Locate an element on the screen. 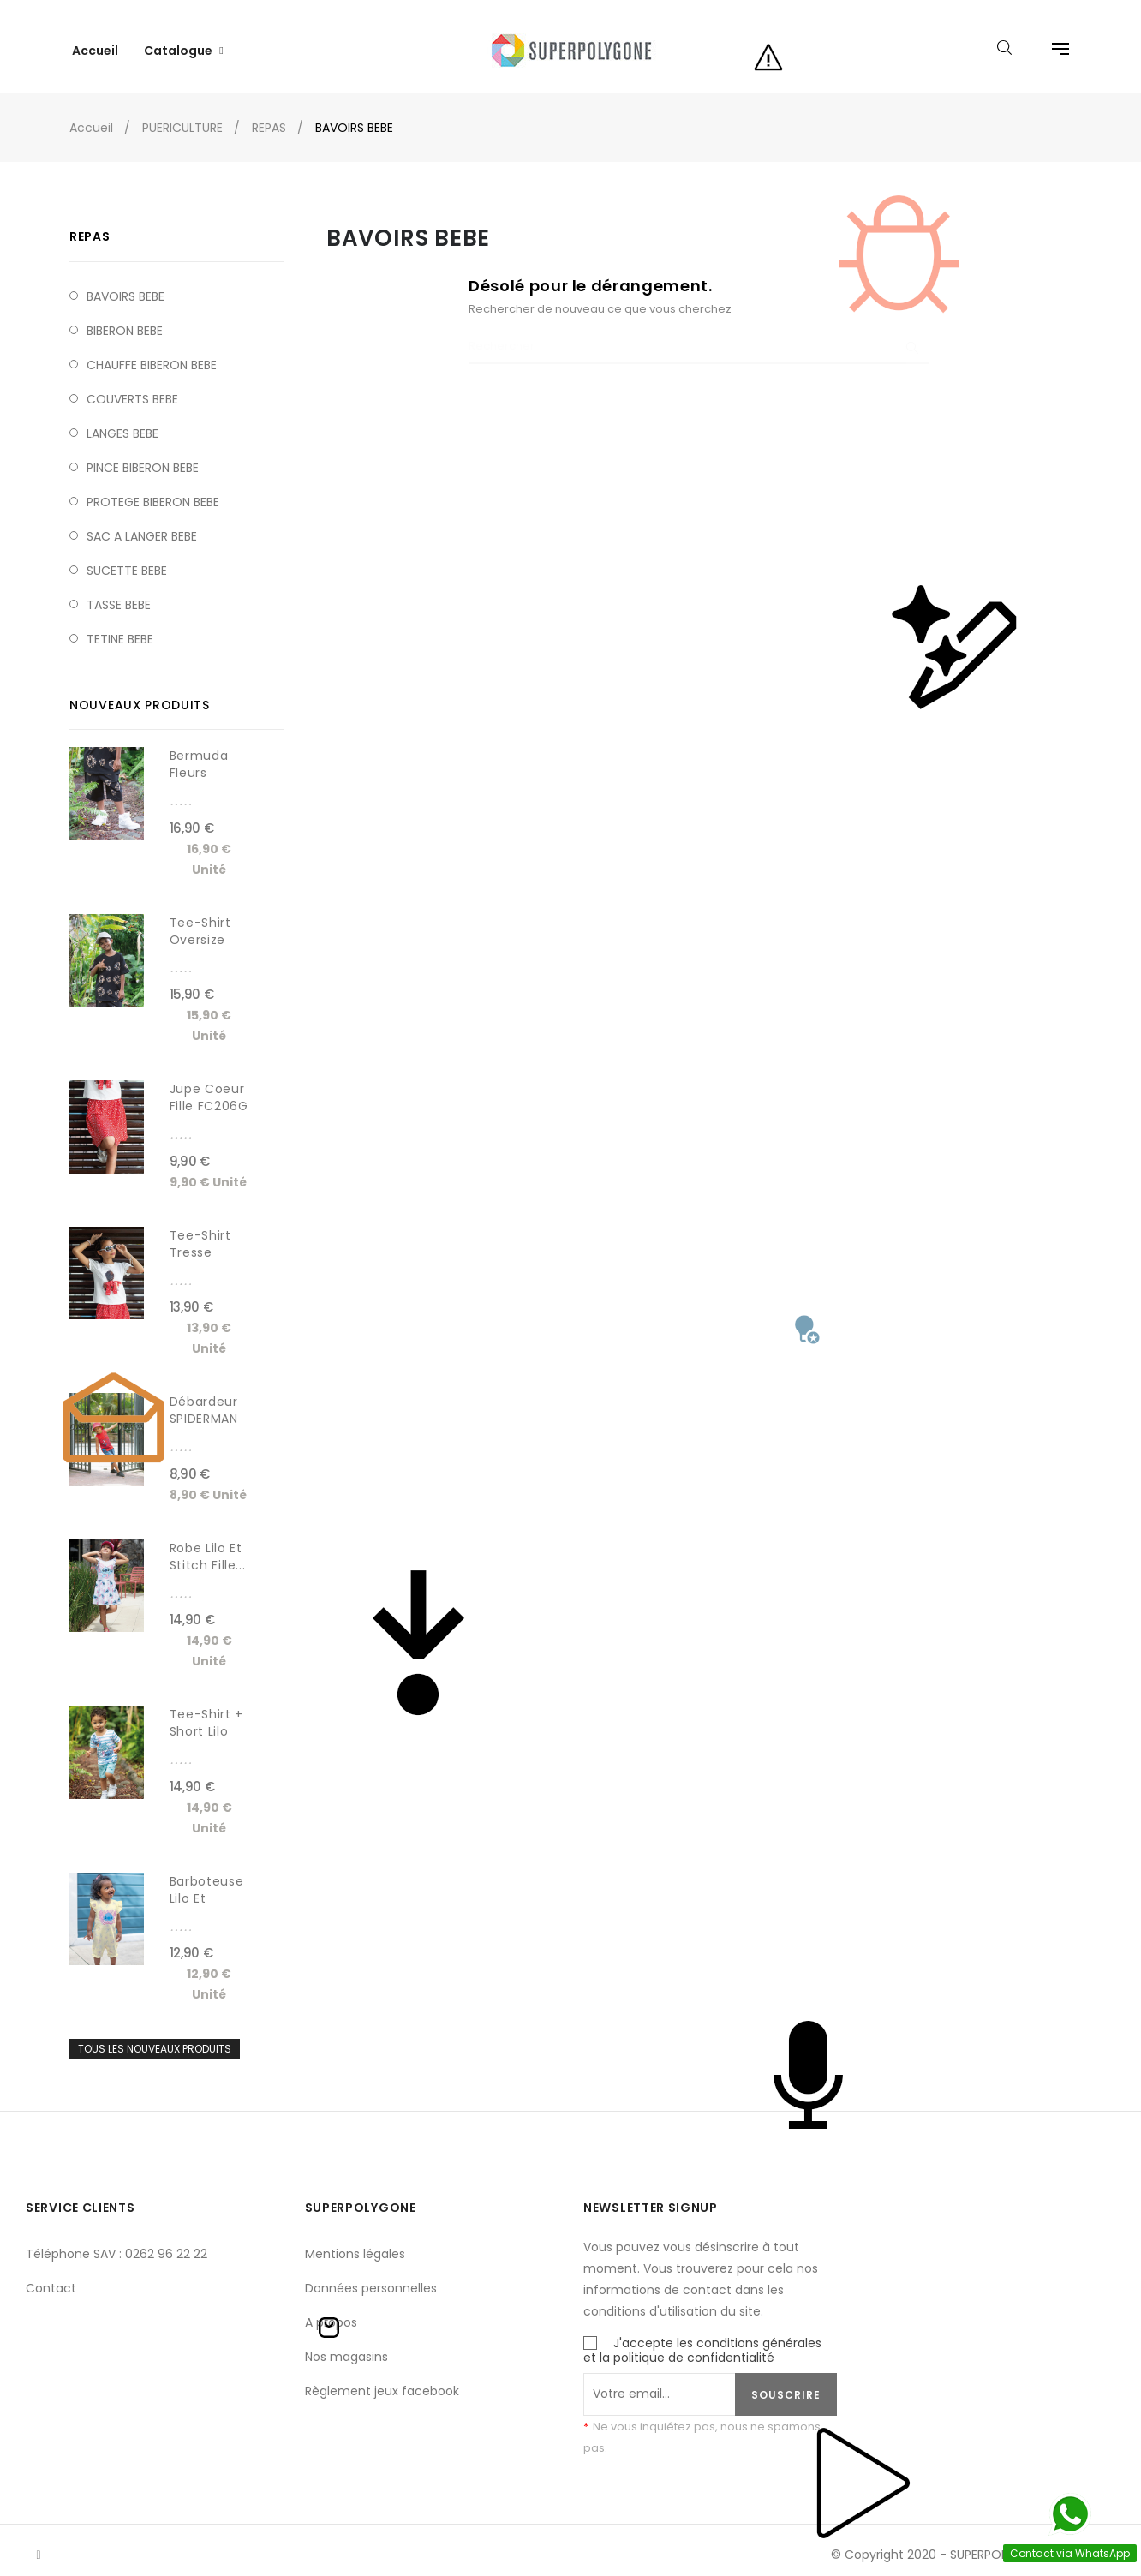  report a bug or issue is located at coordinates (899, 255).